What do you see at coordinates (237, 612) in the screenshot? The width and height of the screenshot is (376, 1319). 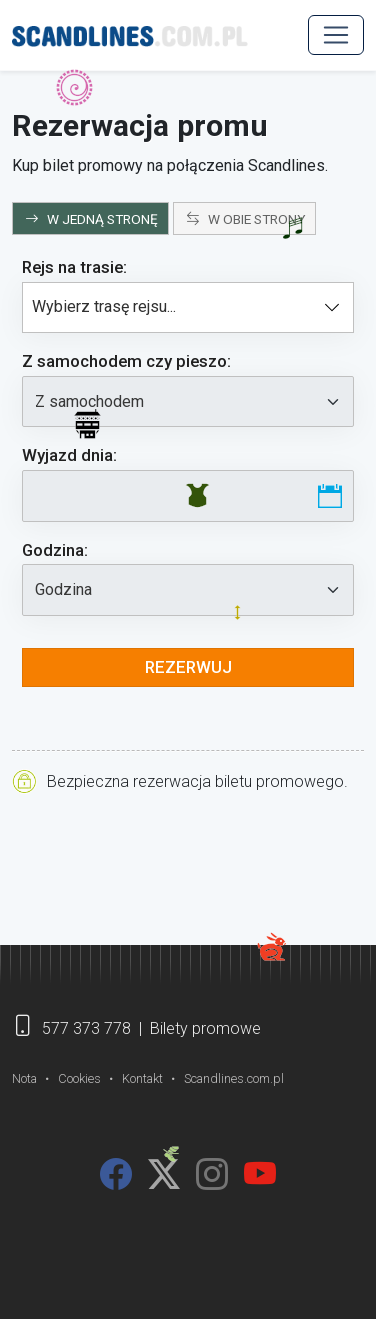 I see `flip image or object vertically` at bounding box center [237, 612].